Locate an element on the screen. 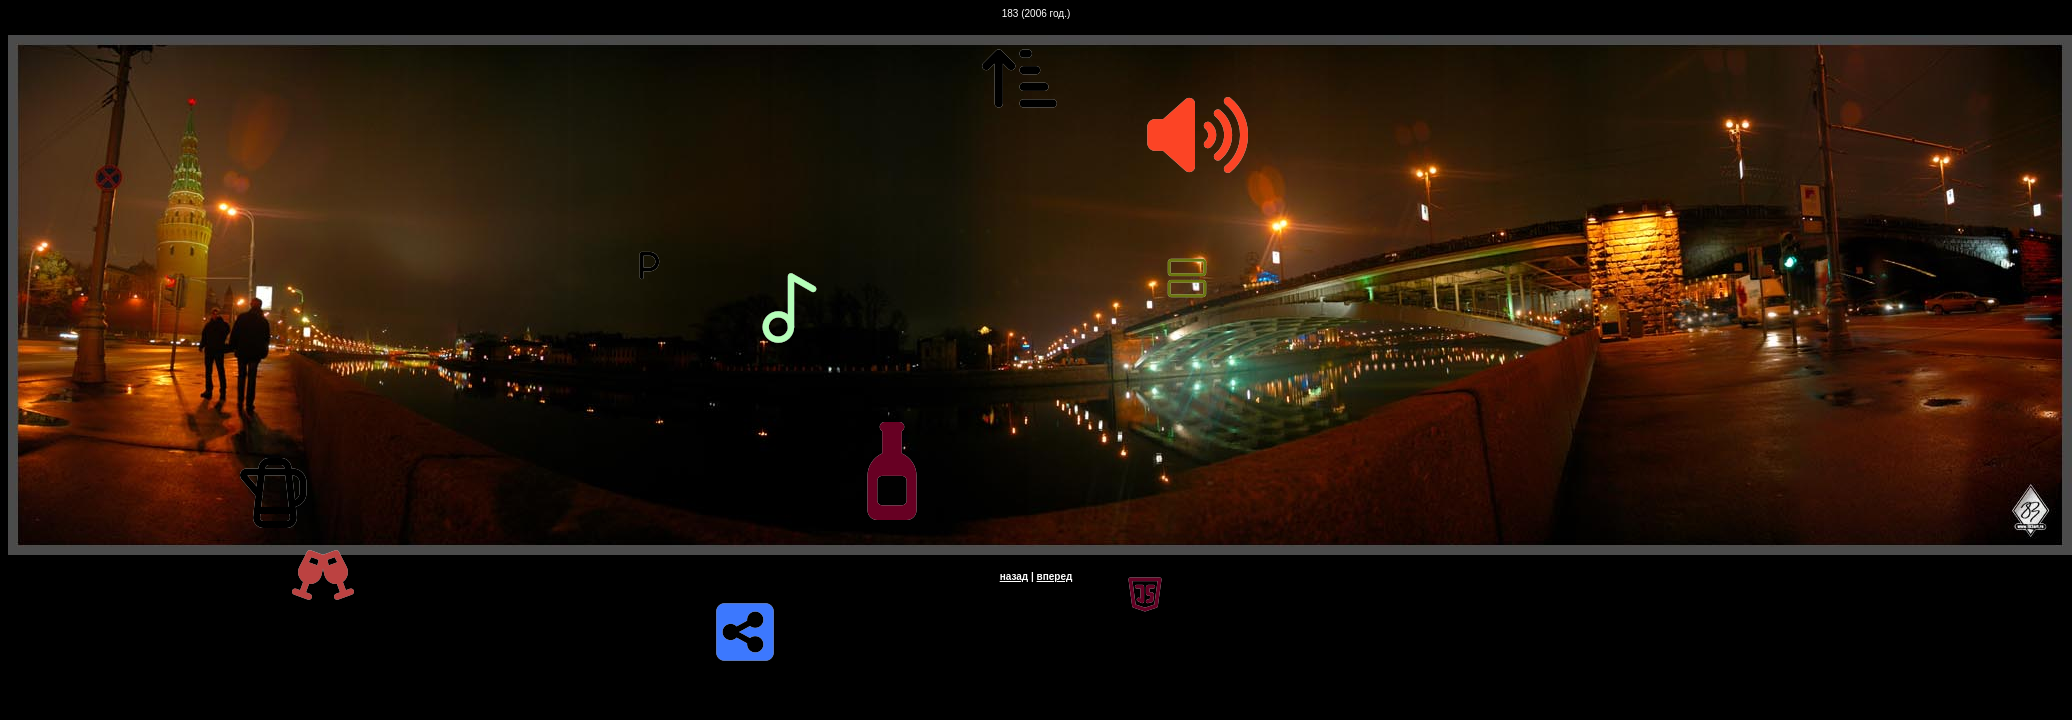 This screenshot has height=720, width=2072. switch to row view layout is located at coordinates (1187, 278).